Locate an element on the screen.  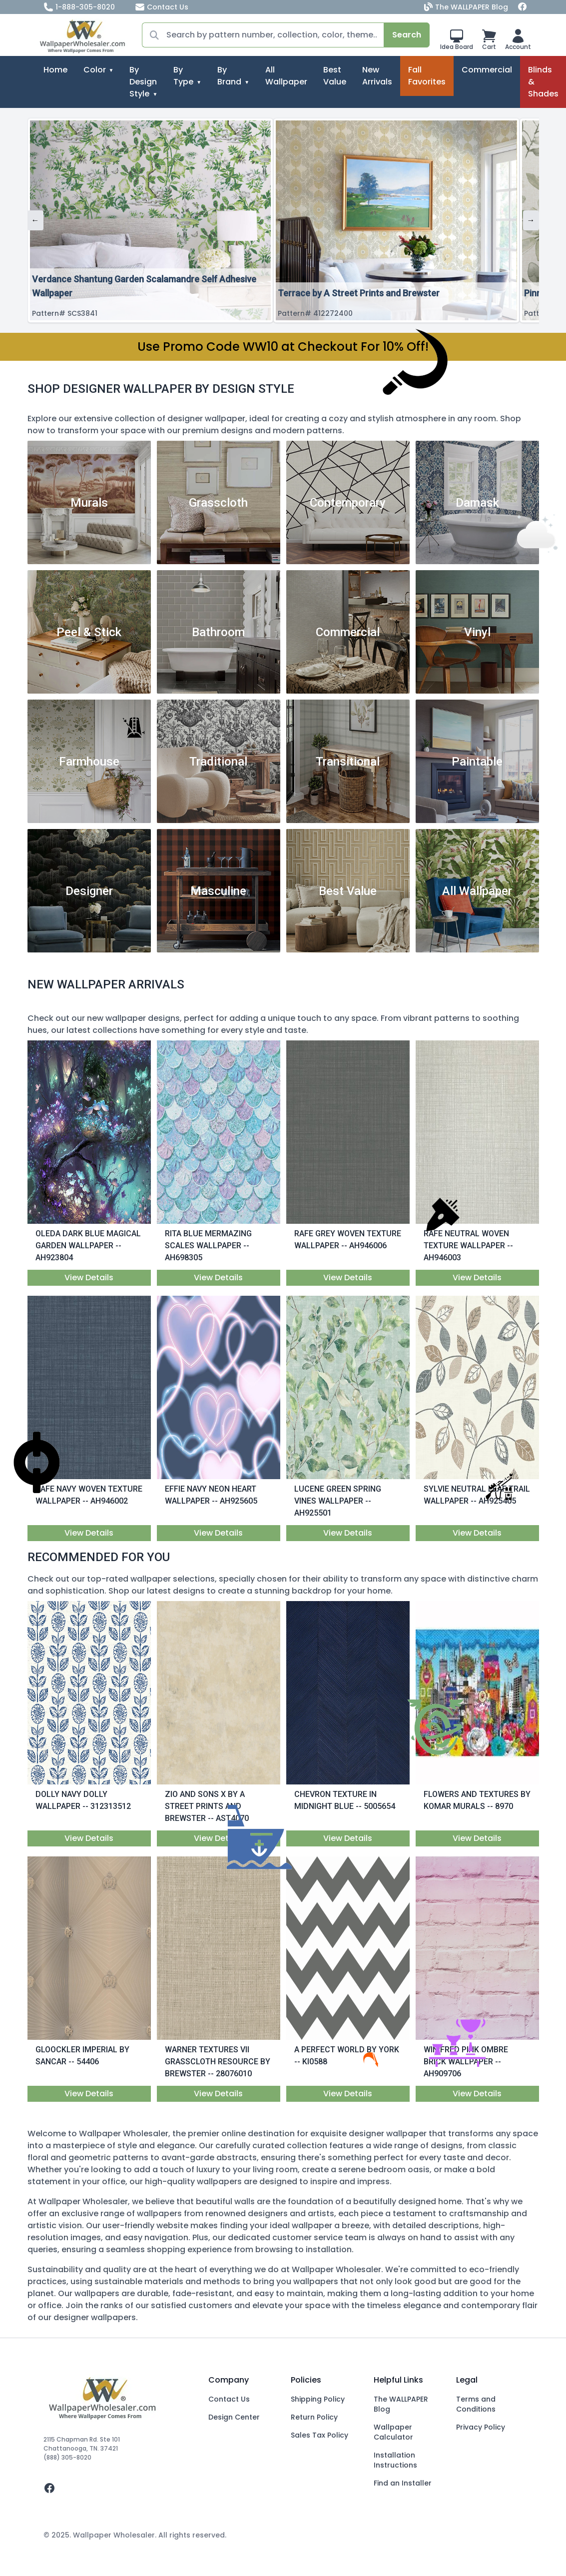
access naval or maritime game features is located at coordinates (259, 1836).